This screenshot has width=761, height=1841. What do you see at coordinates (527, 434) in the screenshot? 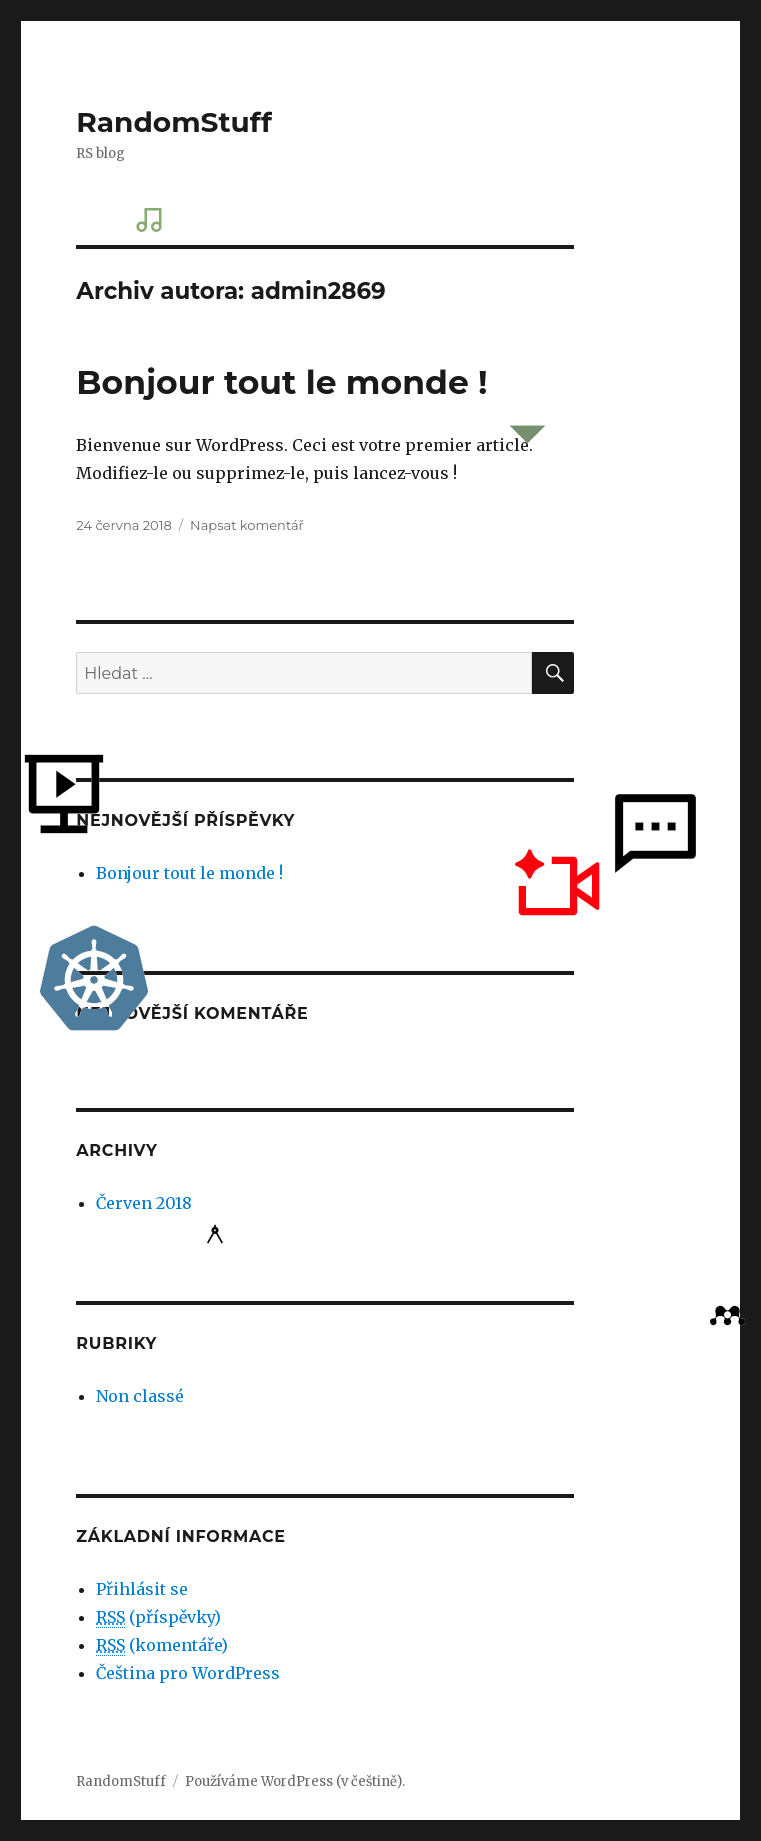
I see `expand a dropdown menu` at bounding box center [527, 434].